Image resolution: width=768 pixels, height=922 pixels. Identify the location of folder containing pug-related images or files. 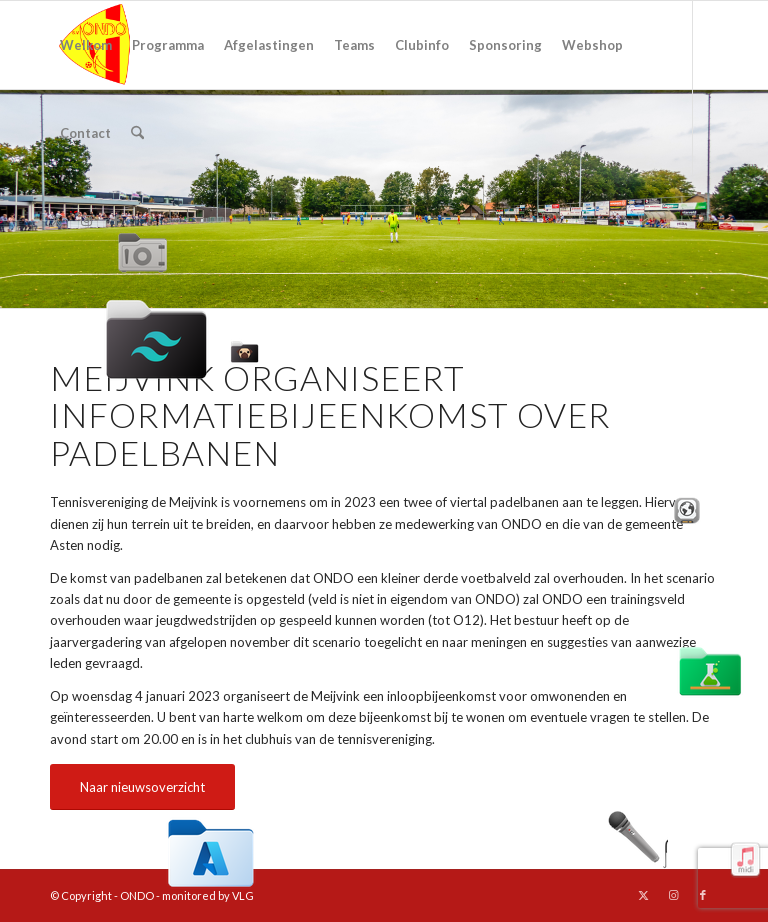
(244, 352).